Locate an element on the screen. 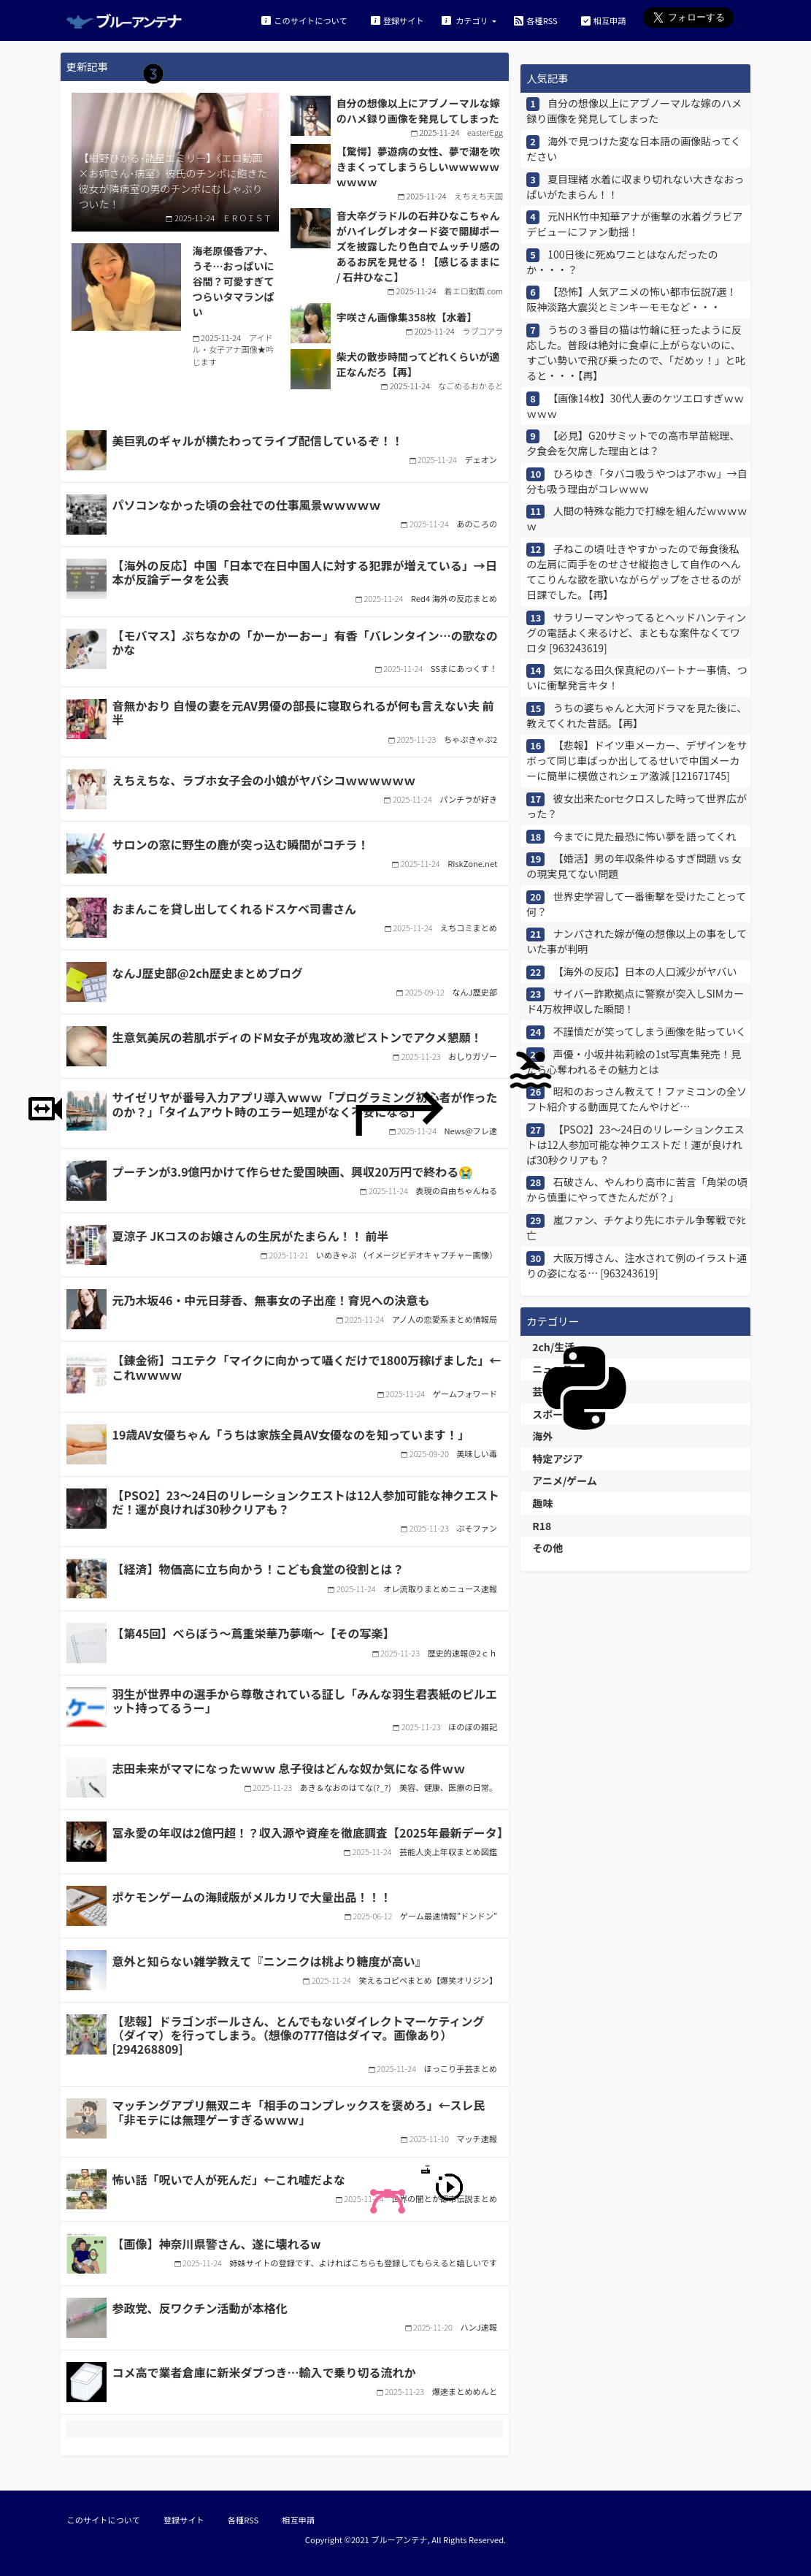 The width and height of the screenshot is (811, 2576). access router or network device settings is located at coordinates (426, 2169).